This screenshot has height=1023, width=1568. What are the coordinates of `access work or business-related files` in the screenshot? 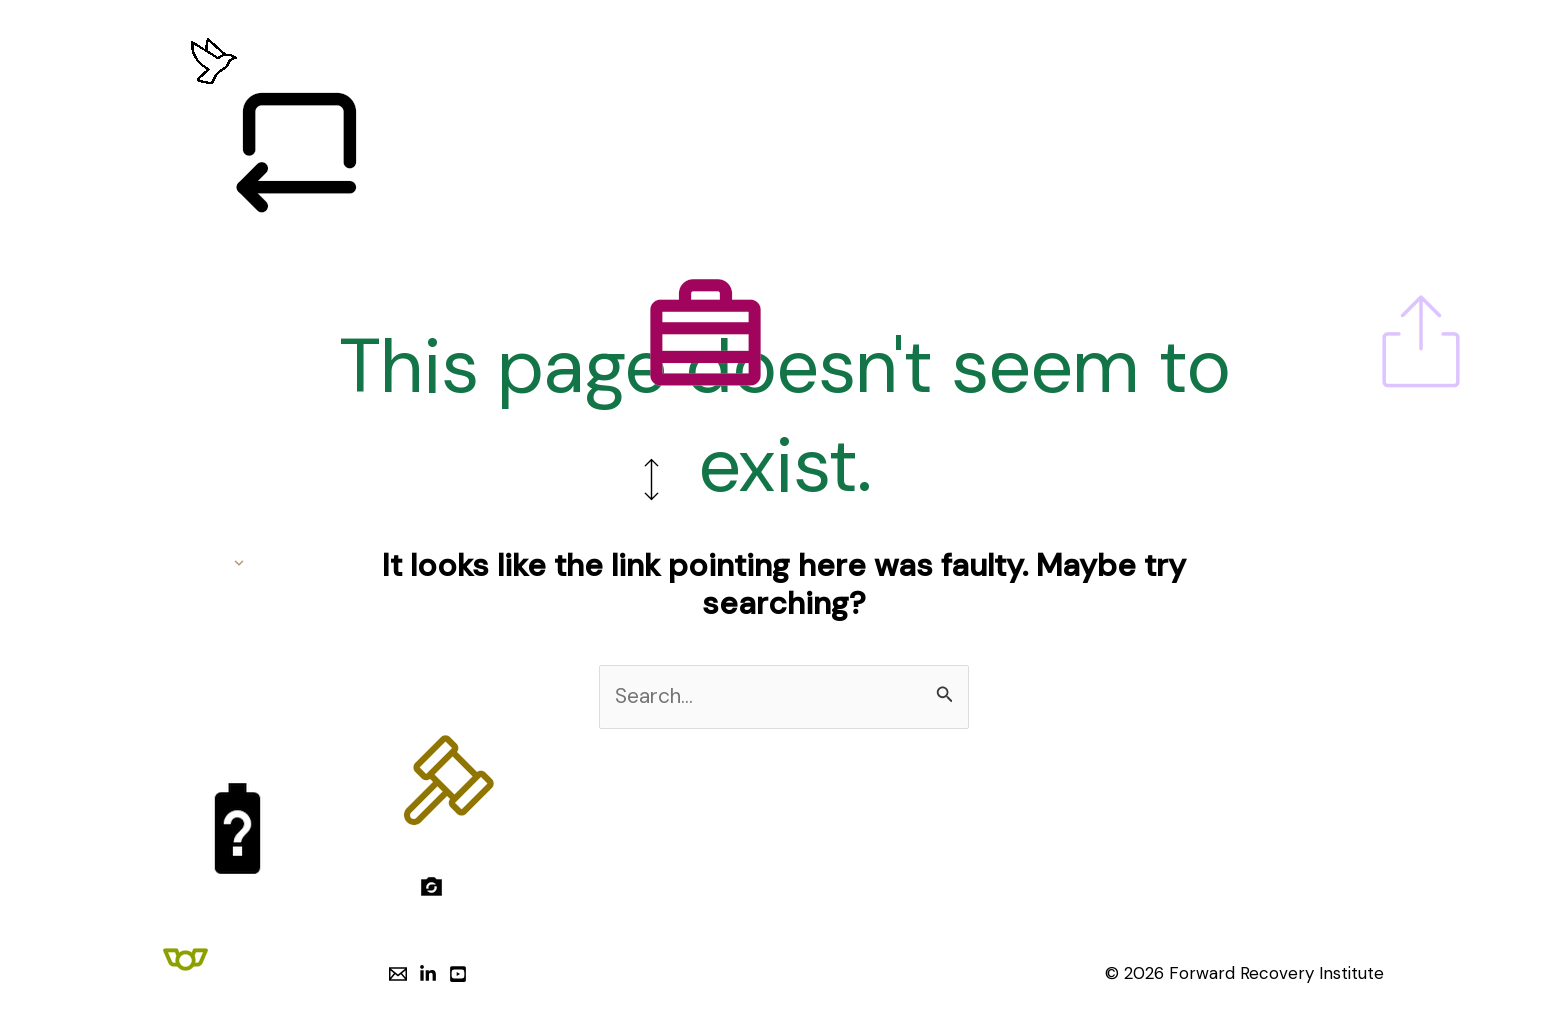 It's located at (705, 338).